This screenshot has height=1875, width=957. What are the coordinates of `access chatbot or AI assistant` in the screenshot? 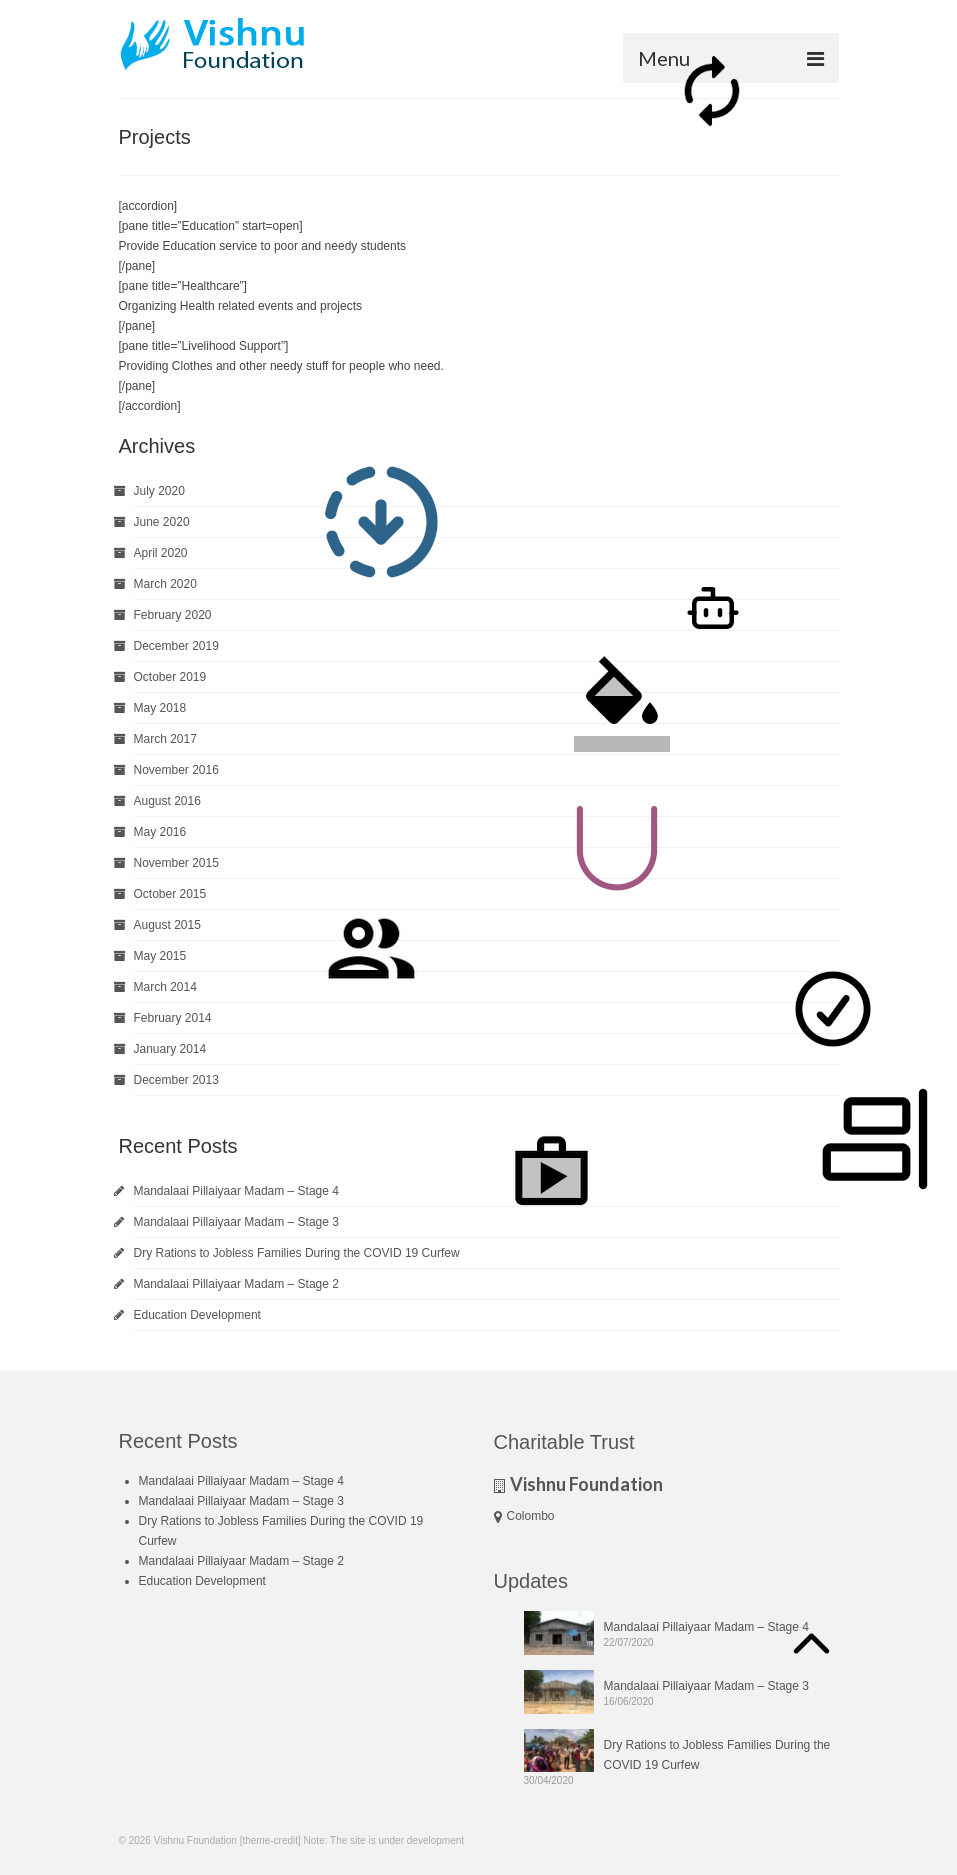 It's located at (713, 608).